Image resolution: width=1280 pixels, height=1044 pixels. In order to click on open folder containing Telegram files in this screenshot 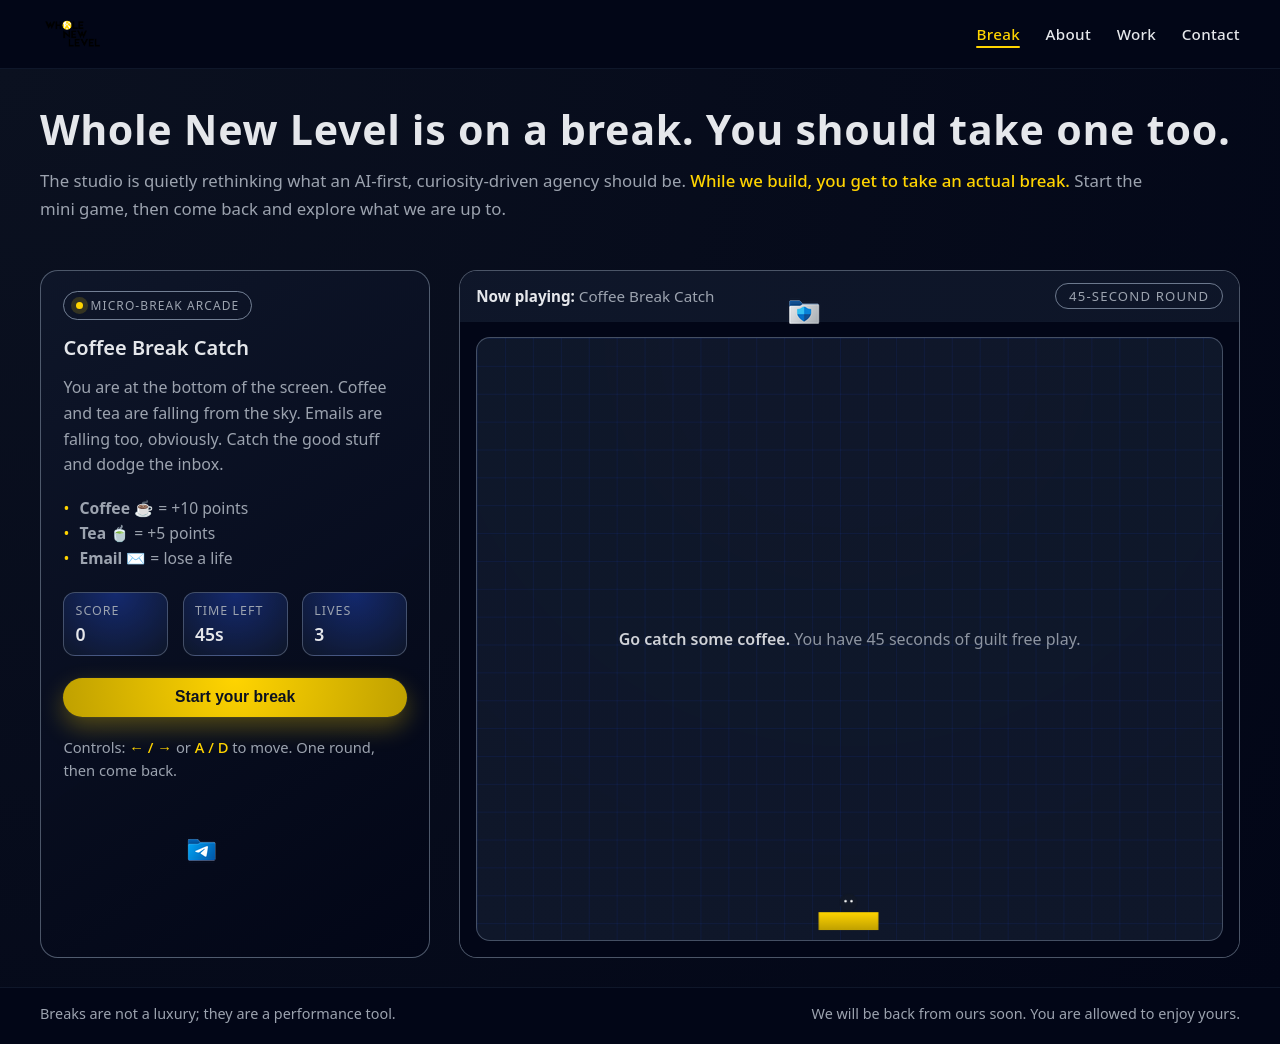, I will do `click(201, 850)`.